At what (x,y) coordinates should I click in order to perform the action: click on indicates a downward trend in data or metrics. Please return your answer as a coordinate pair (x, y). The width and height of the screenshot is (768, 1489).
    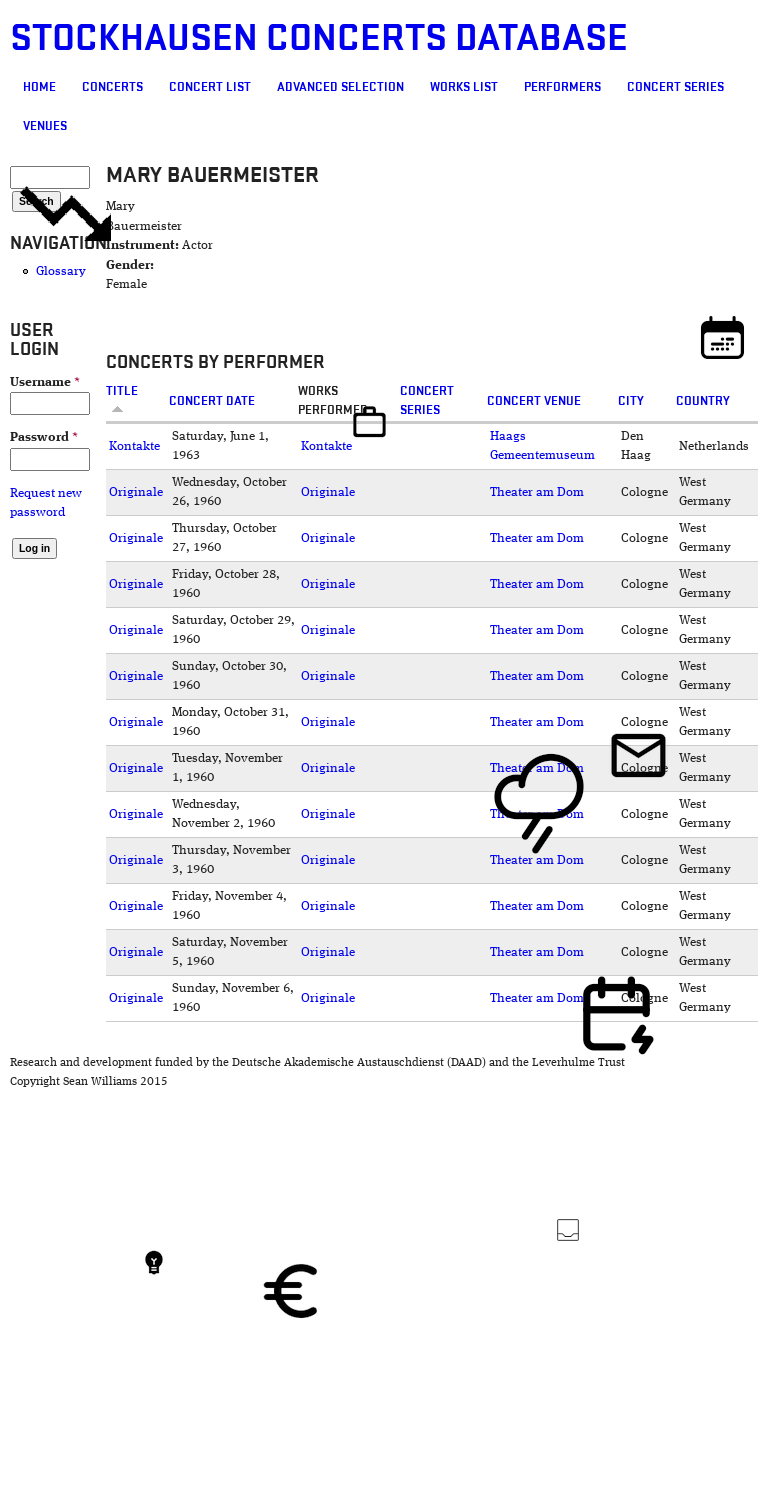
    Looking at the image, I should click on (65, 213).